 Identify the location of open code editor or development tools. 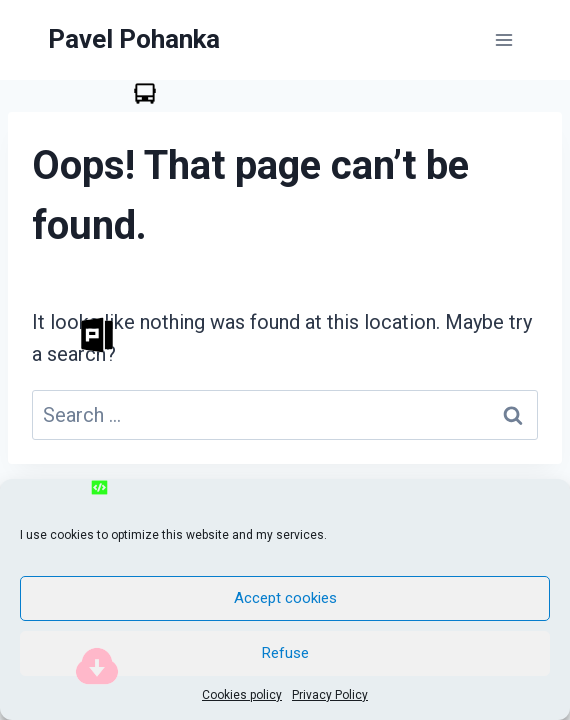
(99, 487).